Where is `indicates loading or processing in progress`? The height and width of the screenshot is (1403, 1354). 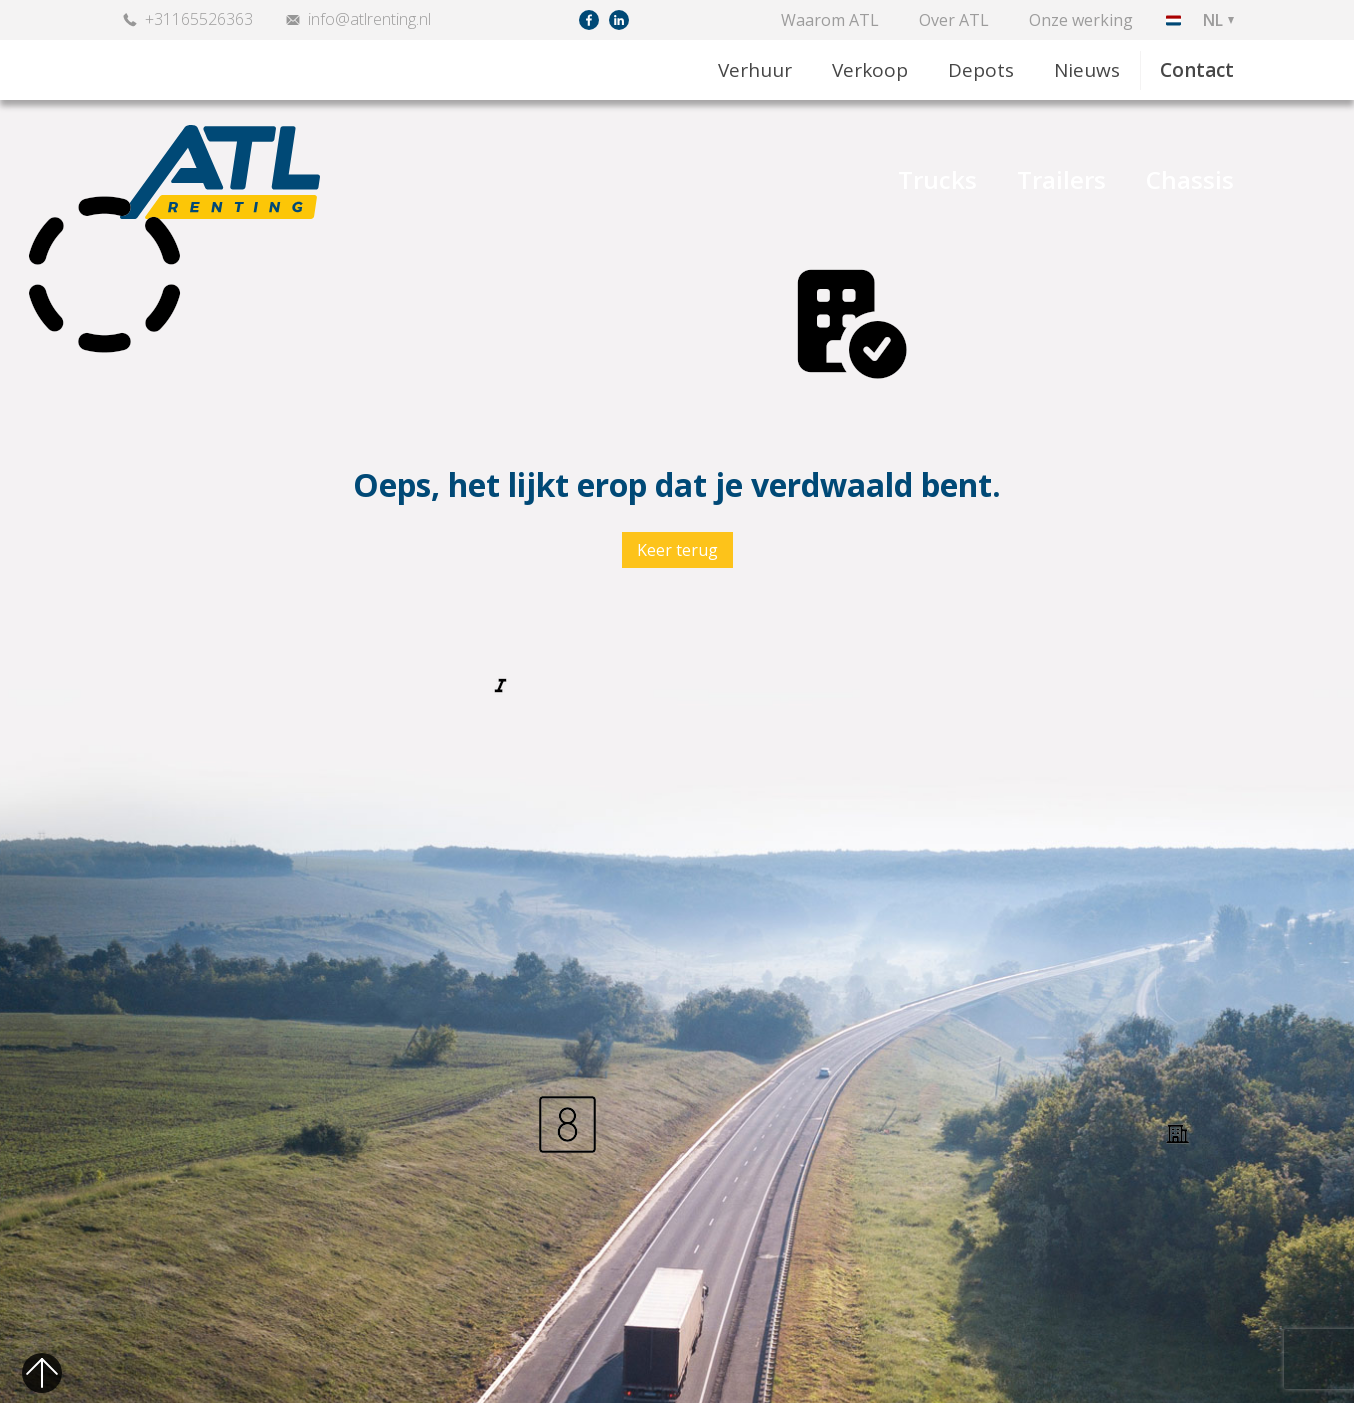 indicates loading or processing in progress is located at coordinates (104, 274).